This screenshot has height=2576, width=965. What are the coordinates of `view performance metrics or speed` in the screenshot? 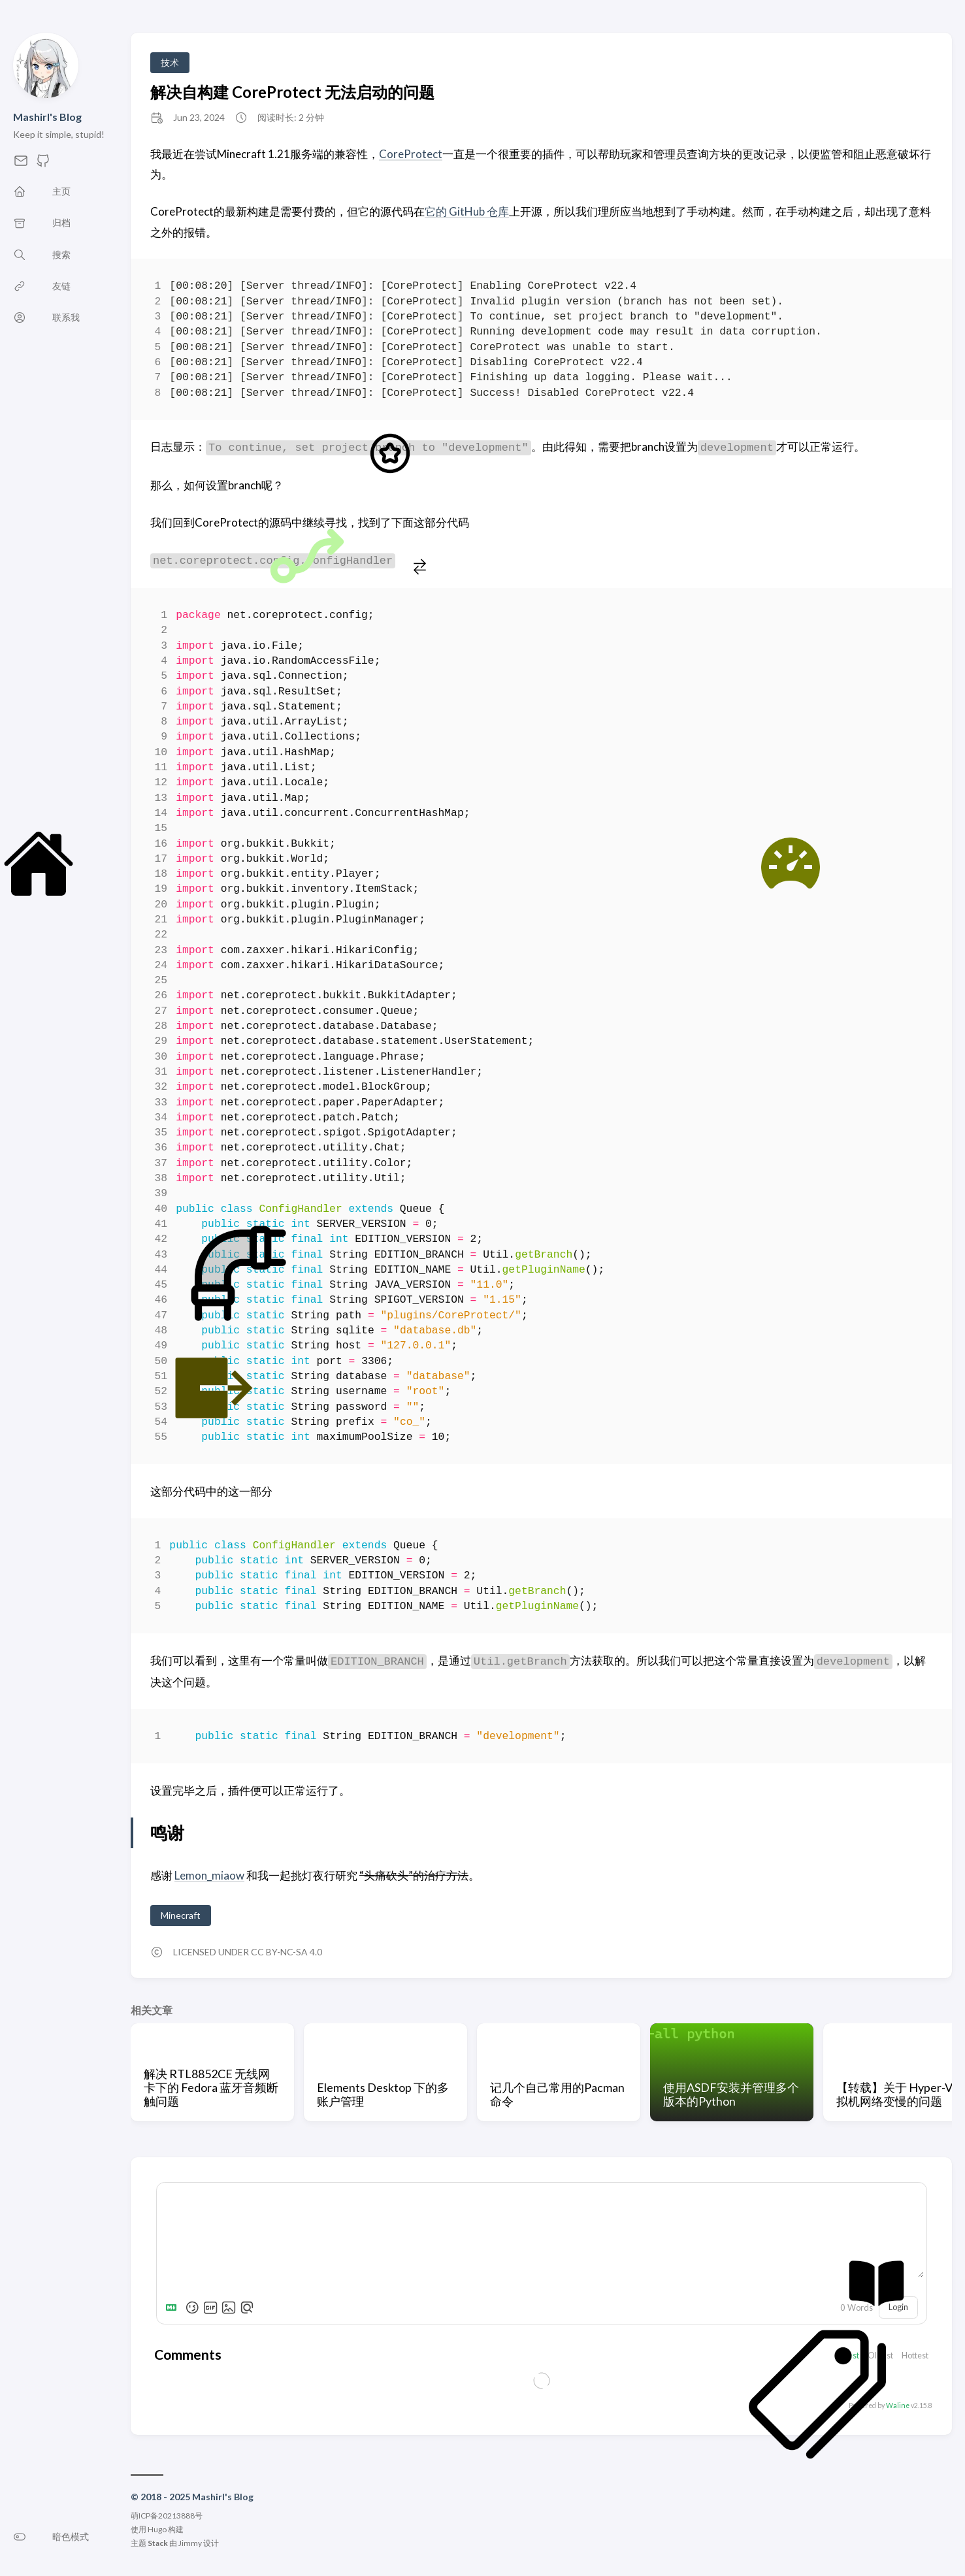 It's located at (791, 863).